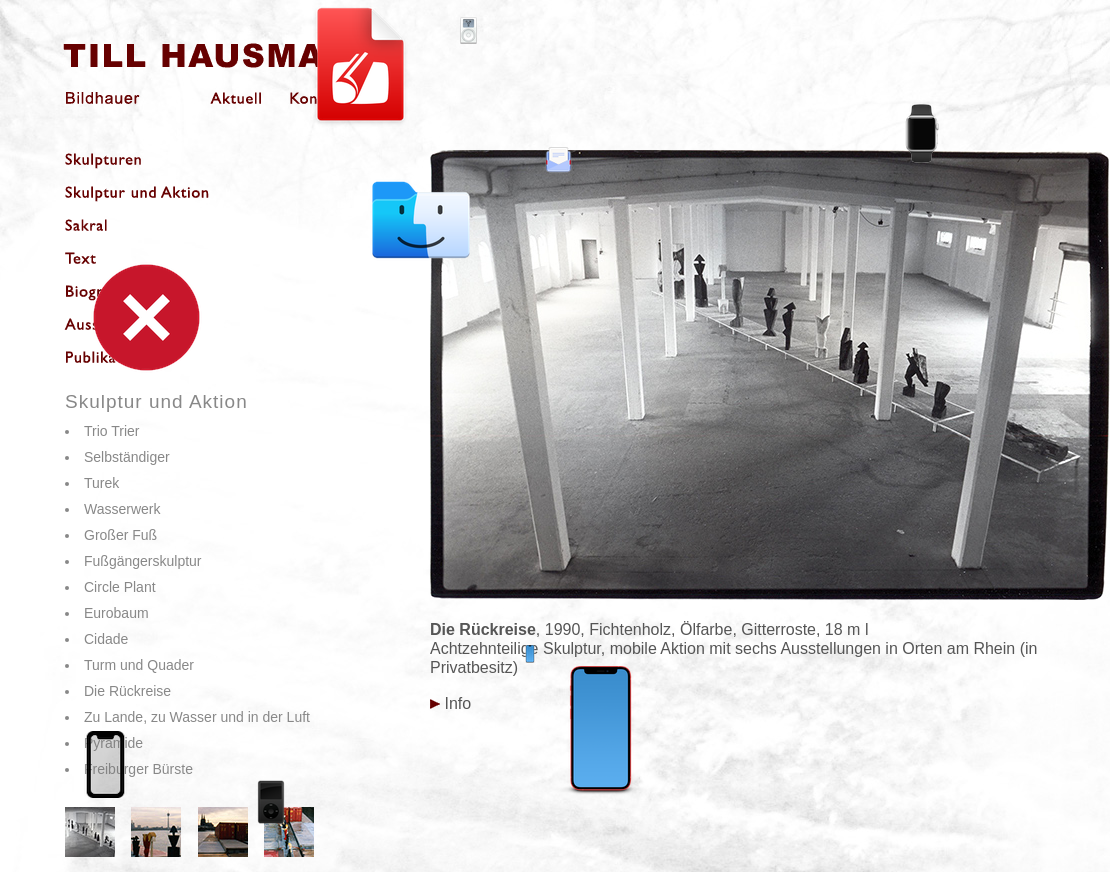 The image size is (1110, 872). I want to click on mark email as read, so click(558, 160).